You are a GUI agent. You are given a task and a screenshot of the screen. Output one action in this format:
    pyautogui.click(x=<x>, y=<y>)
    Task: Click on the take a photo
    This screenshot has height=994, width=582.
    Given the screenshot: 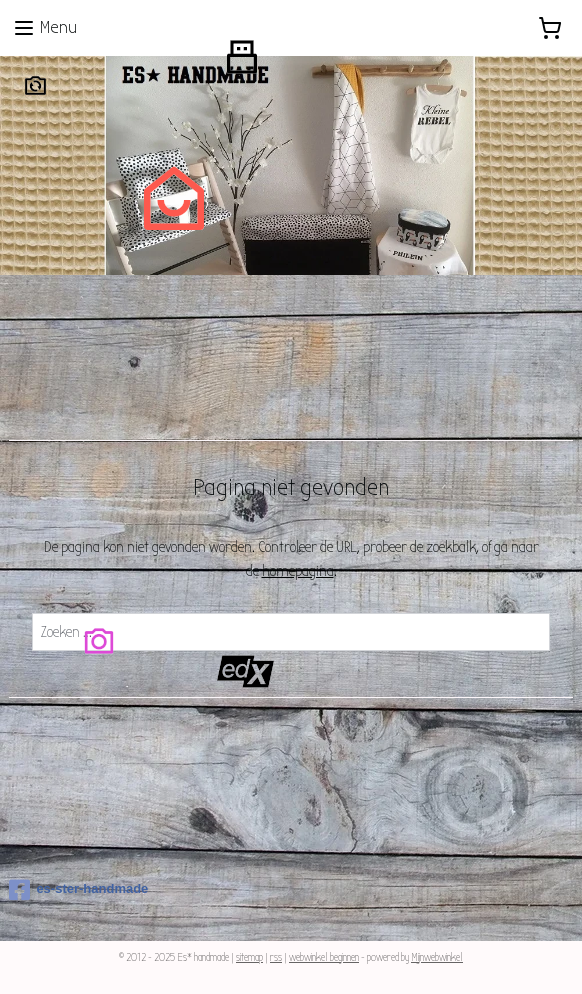 What is the action you would take?
    pyautogui.click(x=99, y=641)
    